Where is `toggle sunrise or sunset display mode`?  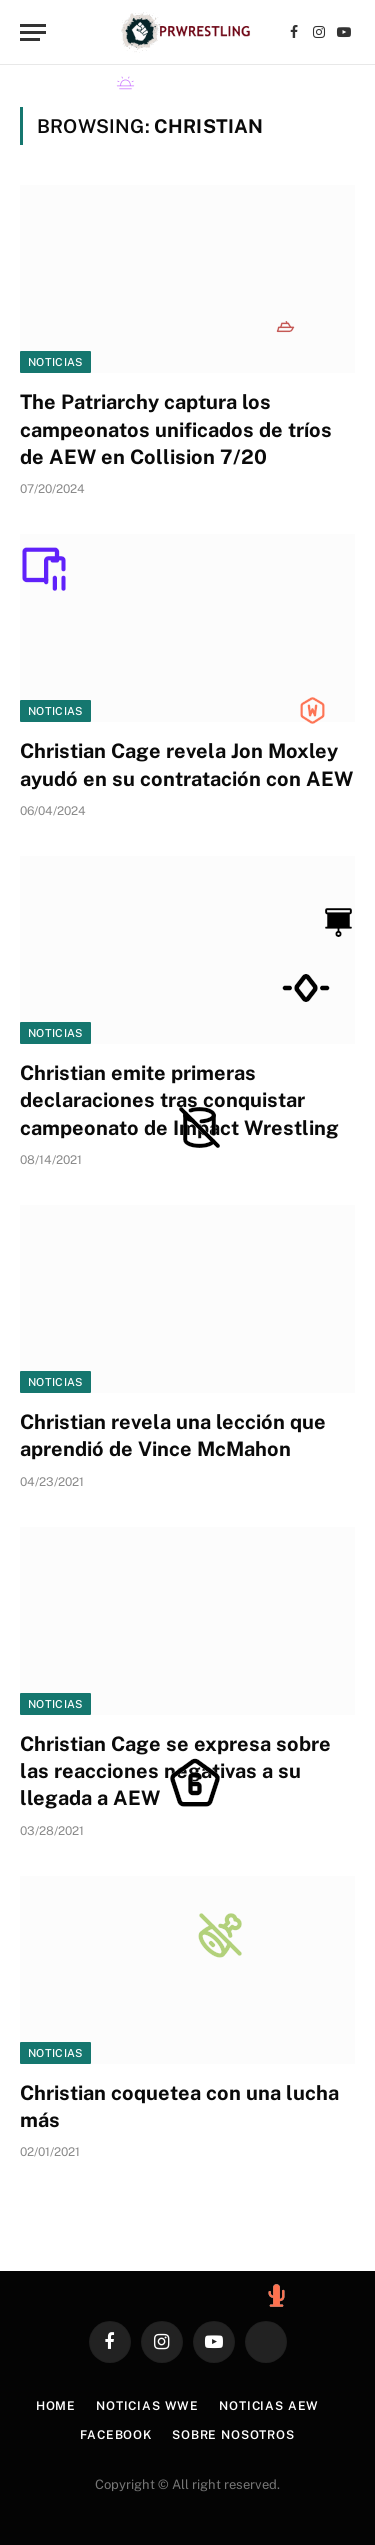 toggle sunrise or sunset display mode is located at coordinates (125, 83).